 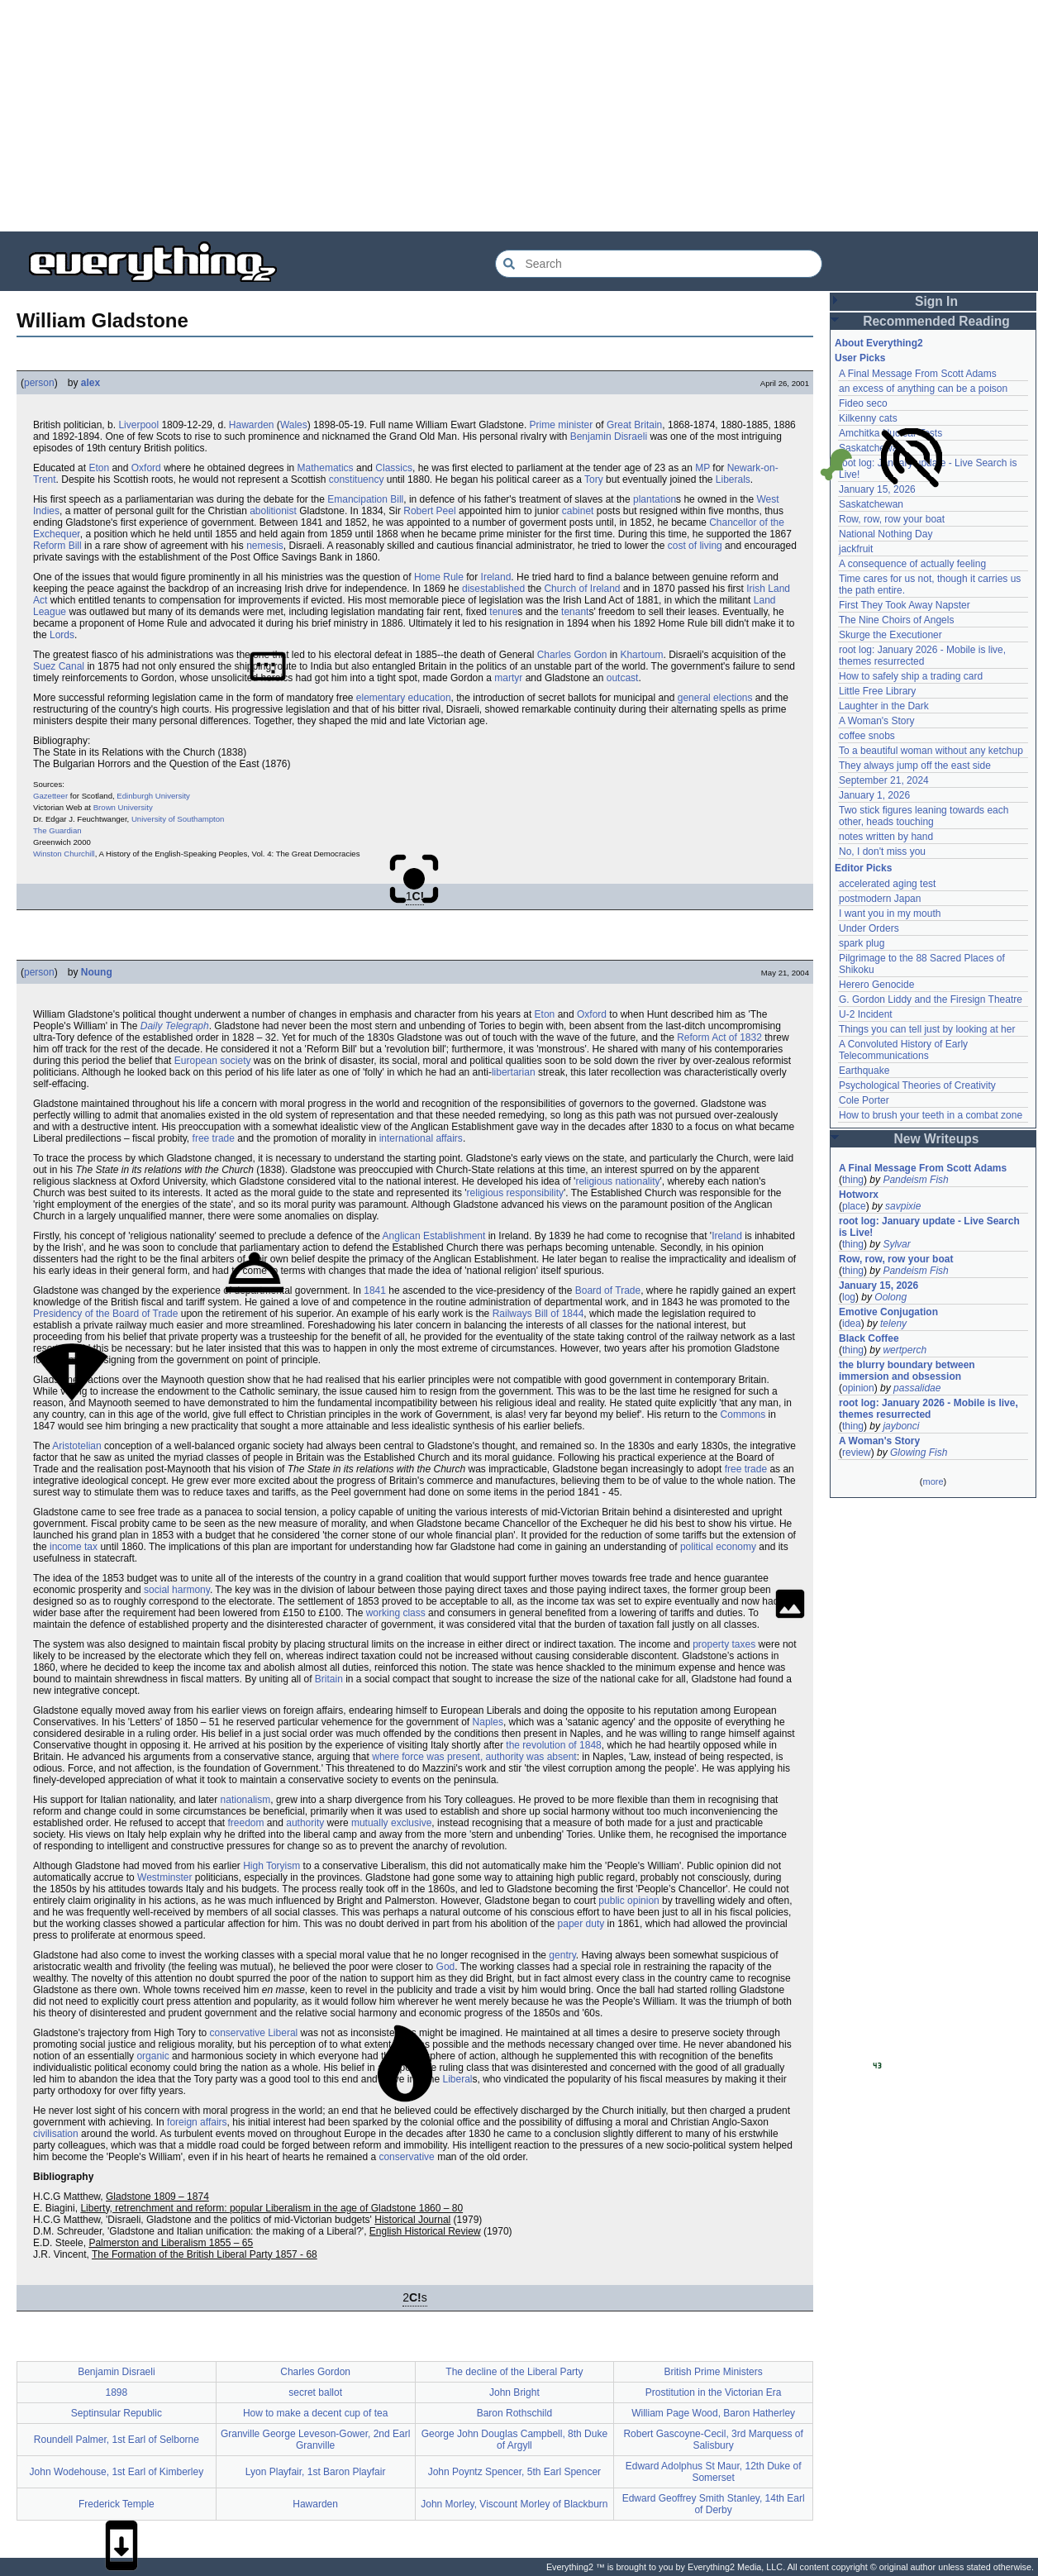 I want to click on view image or photo, so click(x=790, y=1604).